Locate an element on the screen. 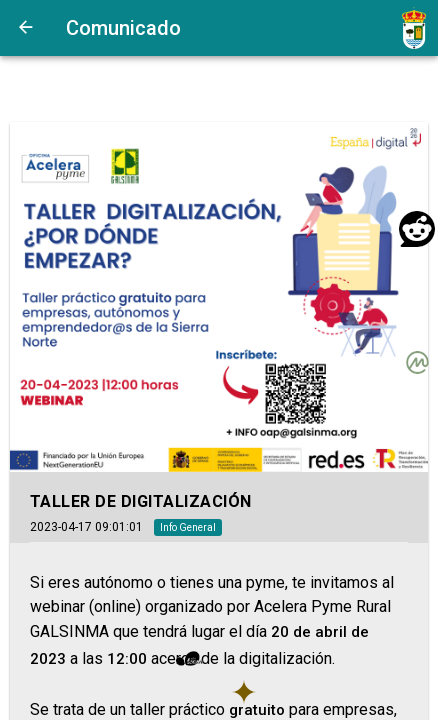 The image size is (438, 720). open Google Gemini AI assistant is located at coordinates (244, 692).